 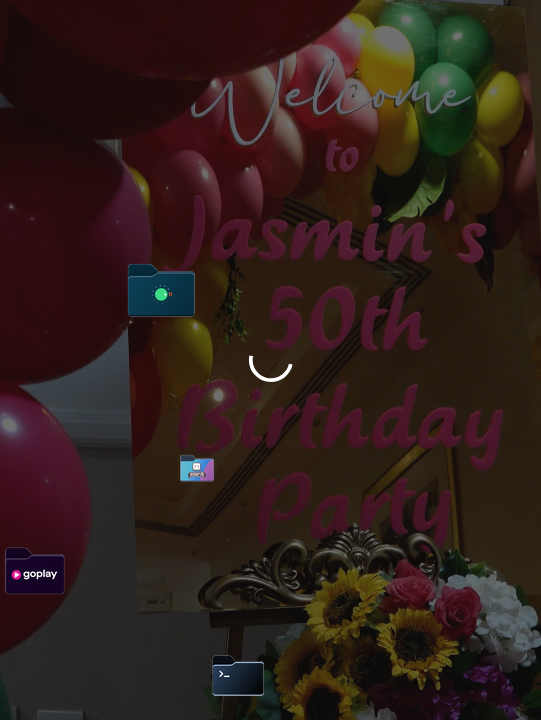 What do you see at coordinates (238, 677) in the screenshot?
I see `open powershell scripts folder` at bounding box center [238, 677].